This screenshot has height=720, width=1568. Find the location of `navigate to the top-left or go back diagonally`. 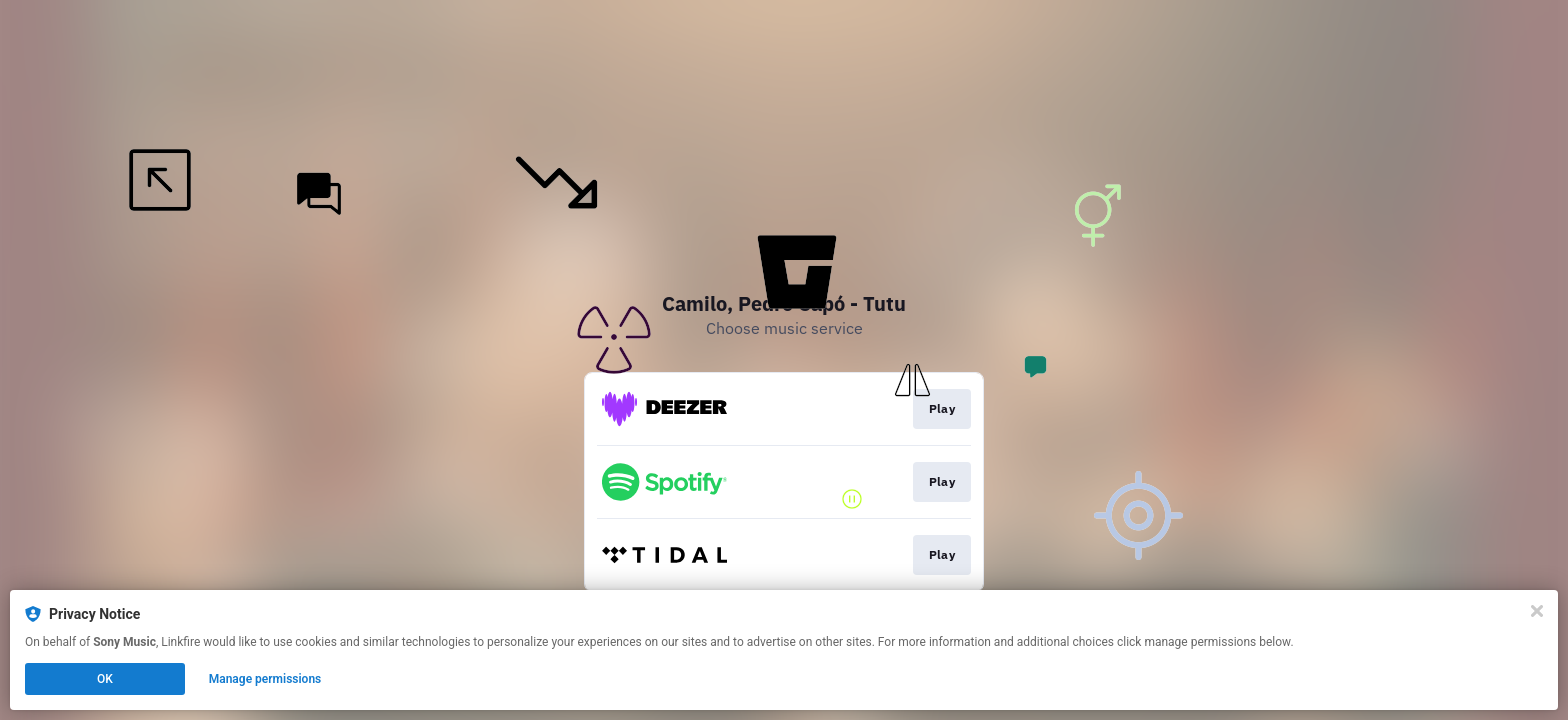

navigate to the top-left or go back diagonally is located at coordinates (160, 180).